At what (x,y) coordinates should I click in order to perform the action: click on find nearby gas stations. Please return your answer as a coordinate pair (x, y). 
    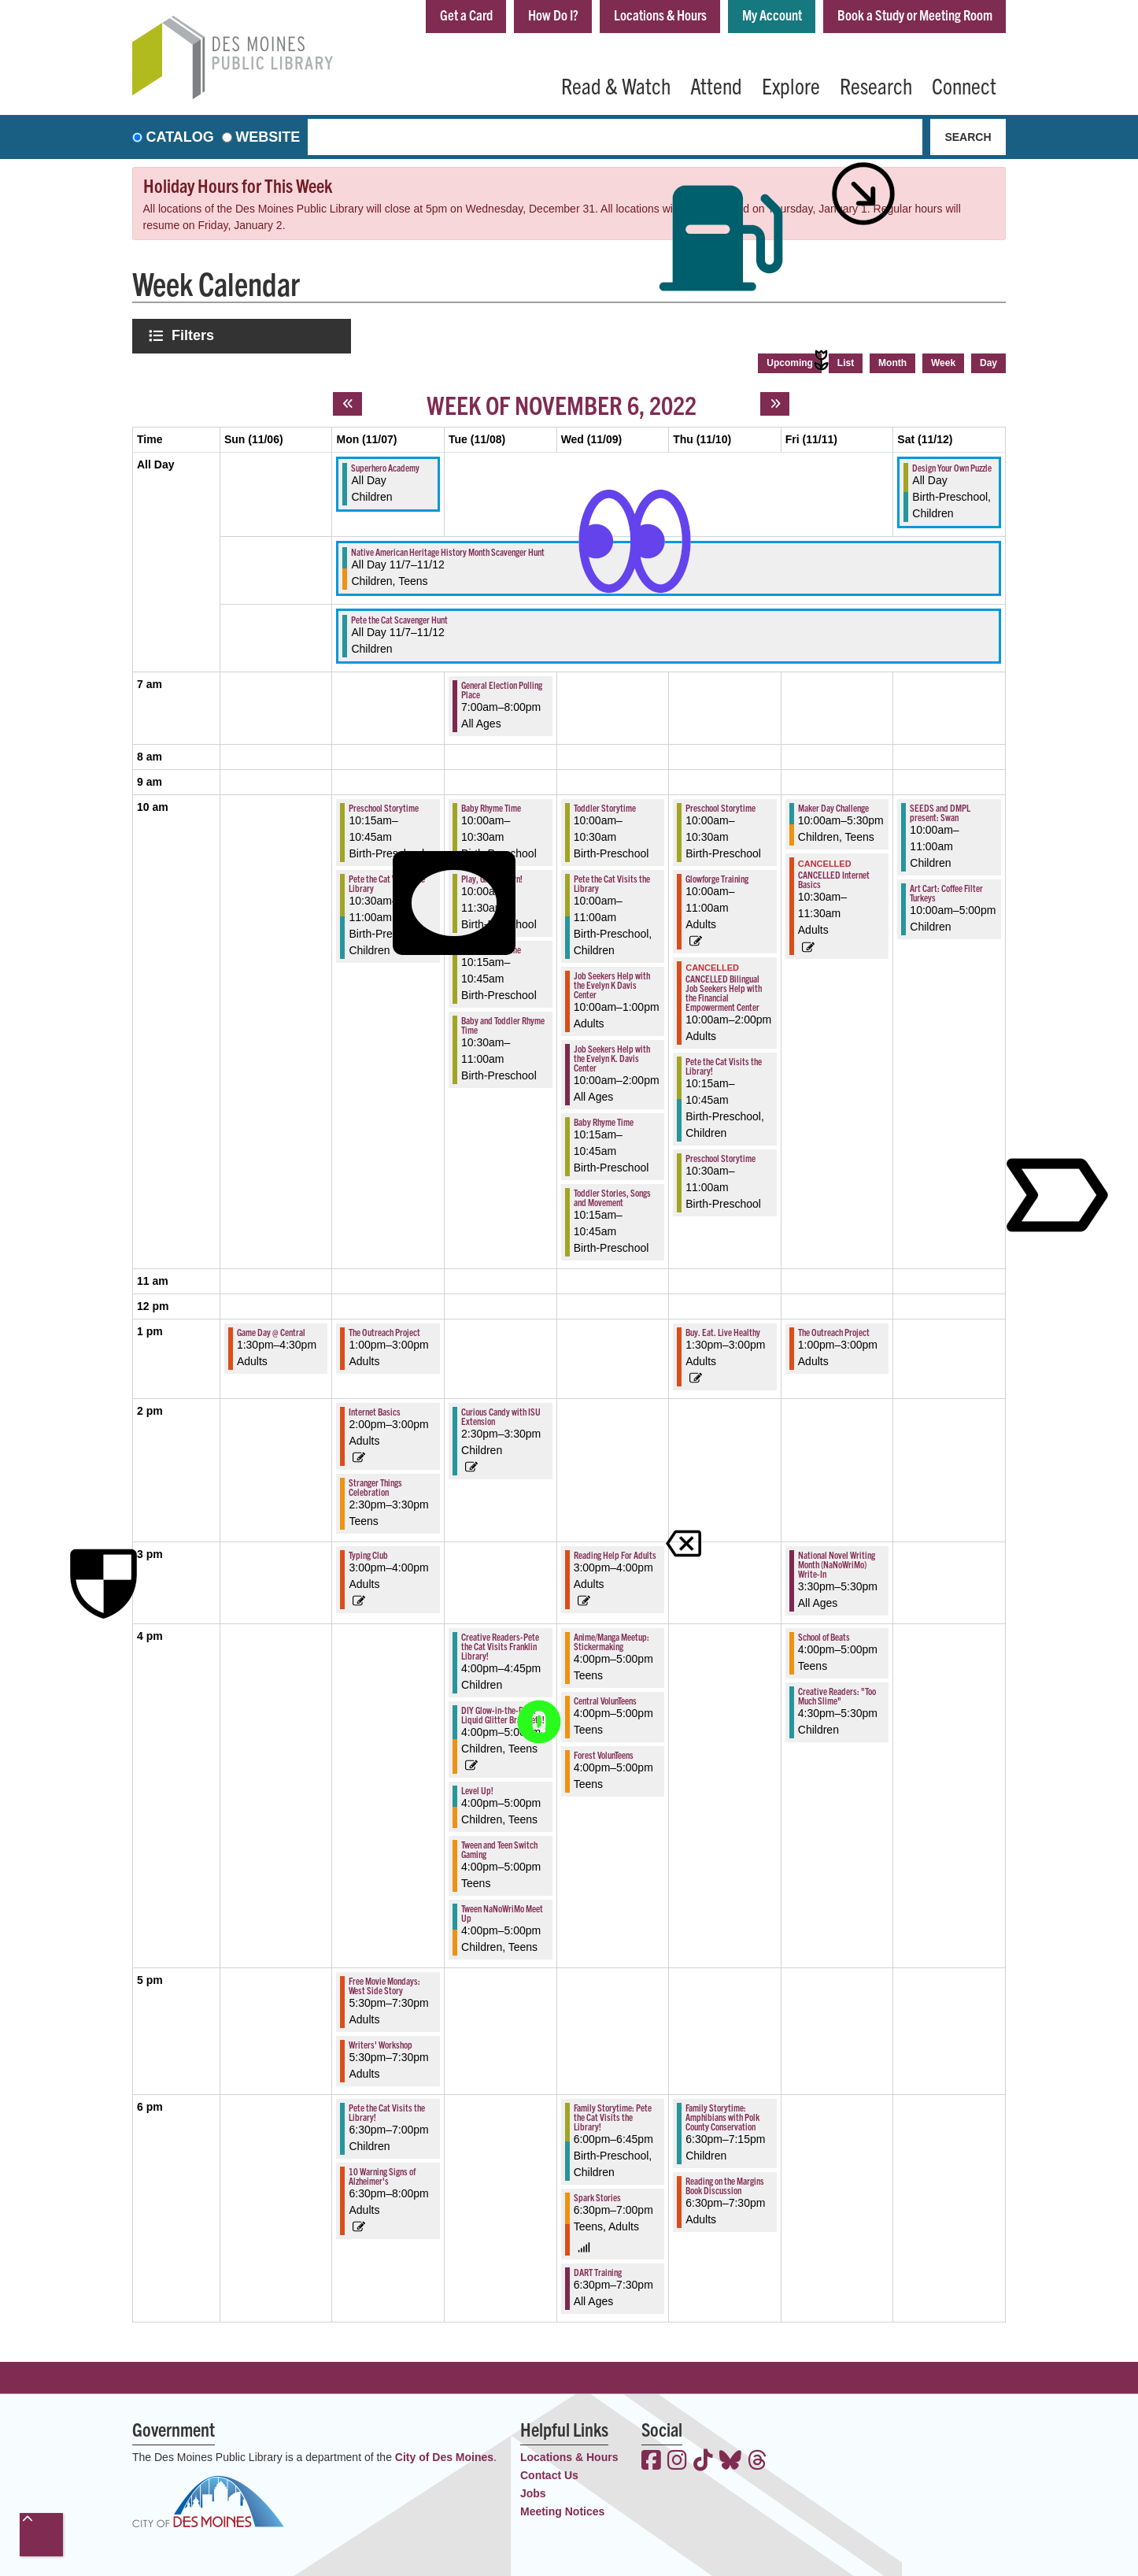
    Looking at the image, I should click on (716, 238).